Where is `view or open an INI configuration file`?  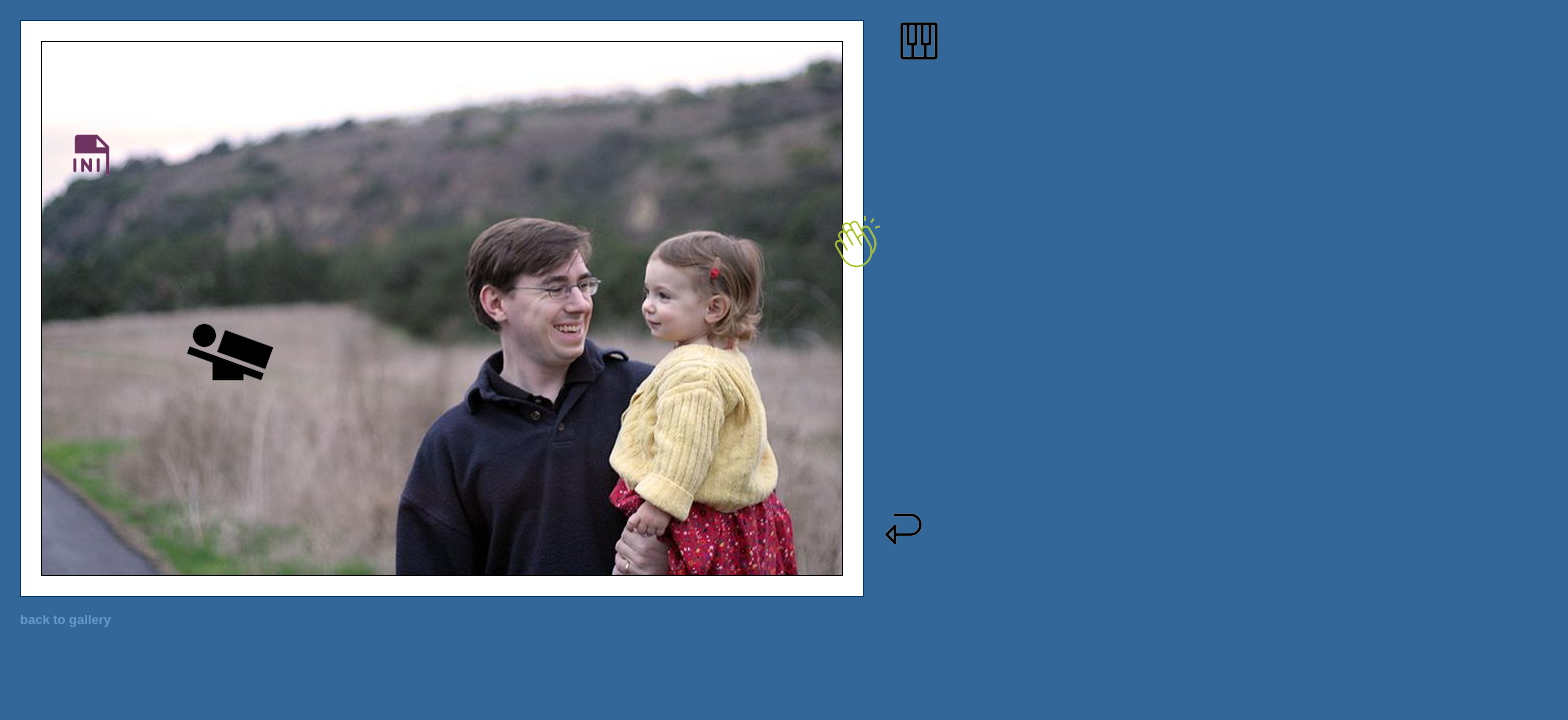
view or open an INI configuration file is located at coordinates (92, 155).